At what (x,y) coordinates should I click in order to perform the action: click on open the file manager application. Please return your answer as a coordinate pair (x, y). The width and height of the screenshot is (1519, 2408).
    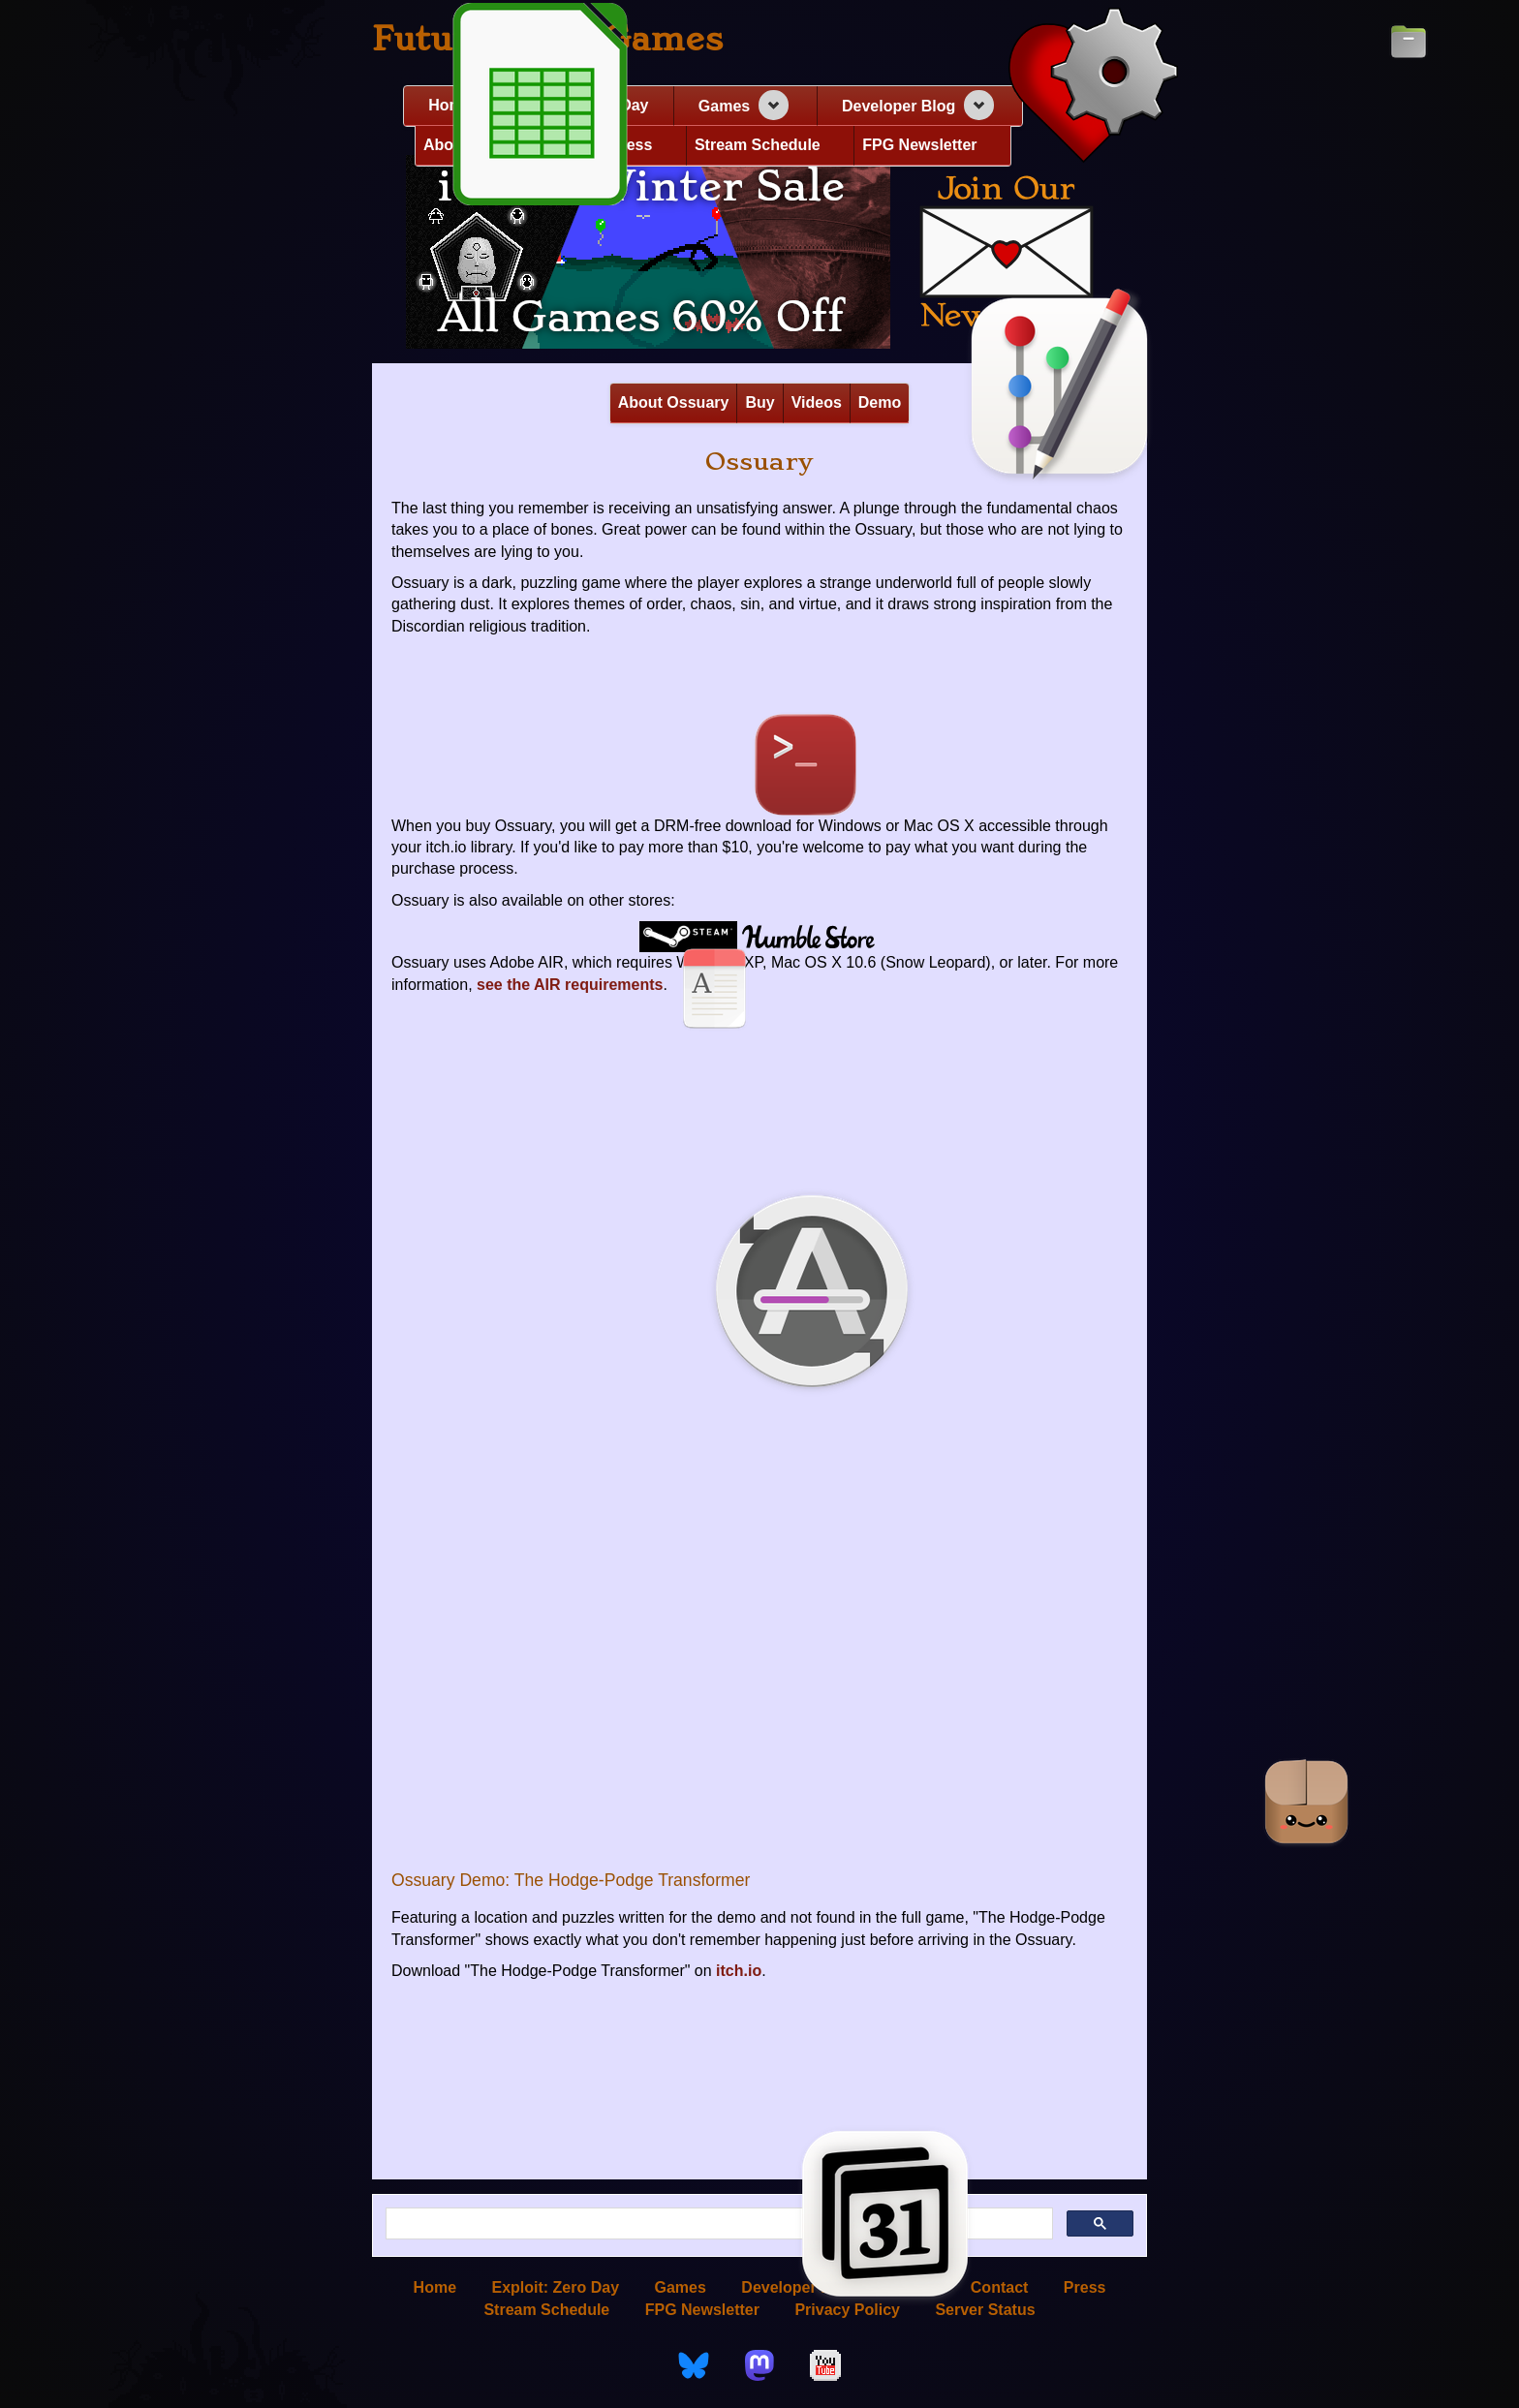
    Looking at the image, I should click on (1409, 42).